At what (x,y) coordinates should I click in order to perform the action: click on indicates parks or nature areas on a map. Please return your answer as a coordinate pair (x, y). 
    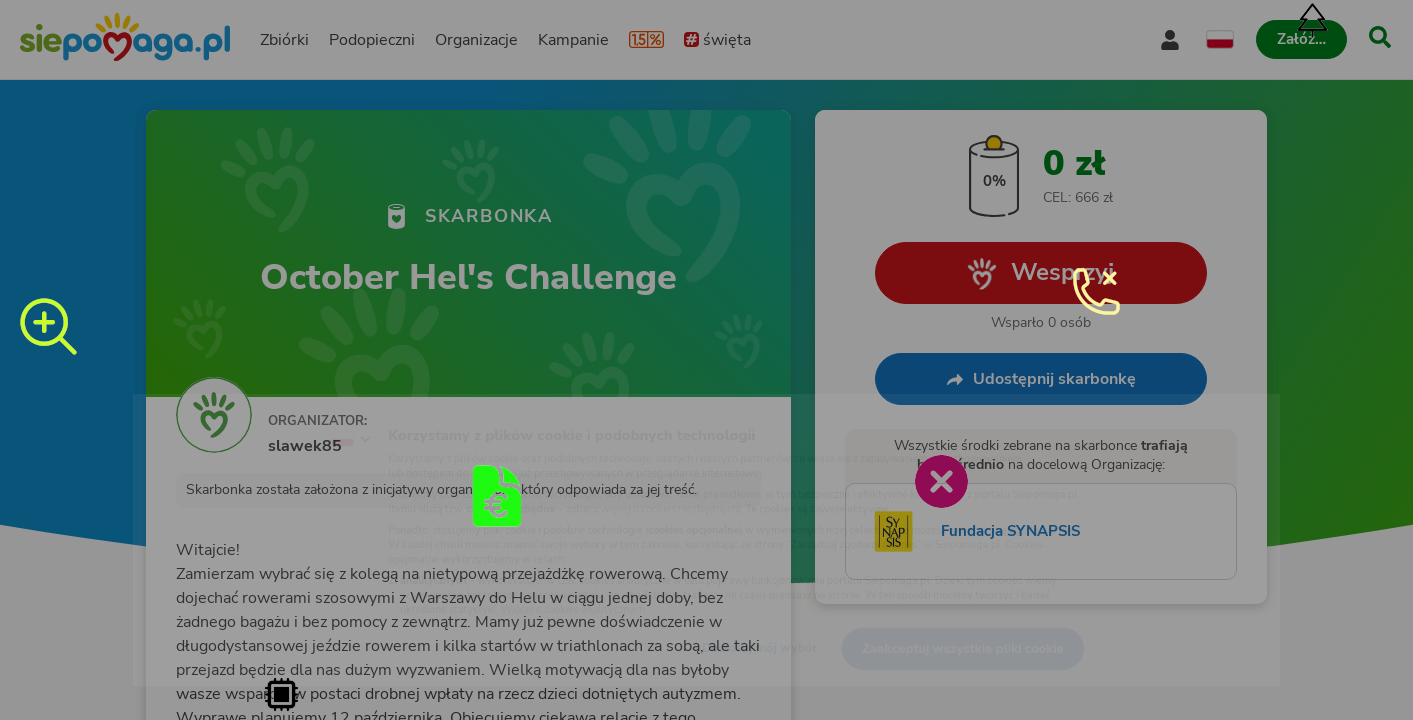
    Looking at the image, I should click on (1312, 20).